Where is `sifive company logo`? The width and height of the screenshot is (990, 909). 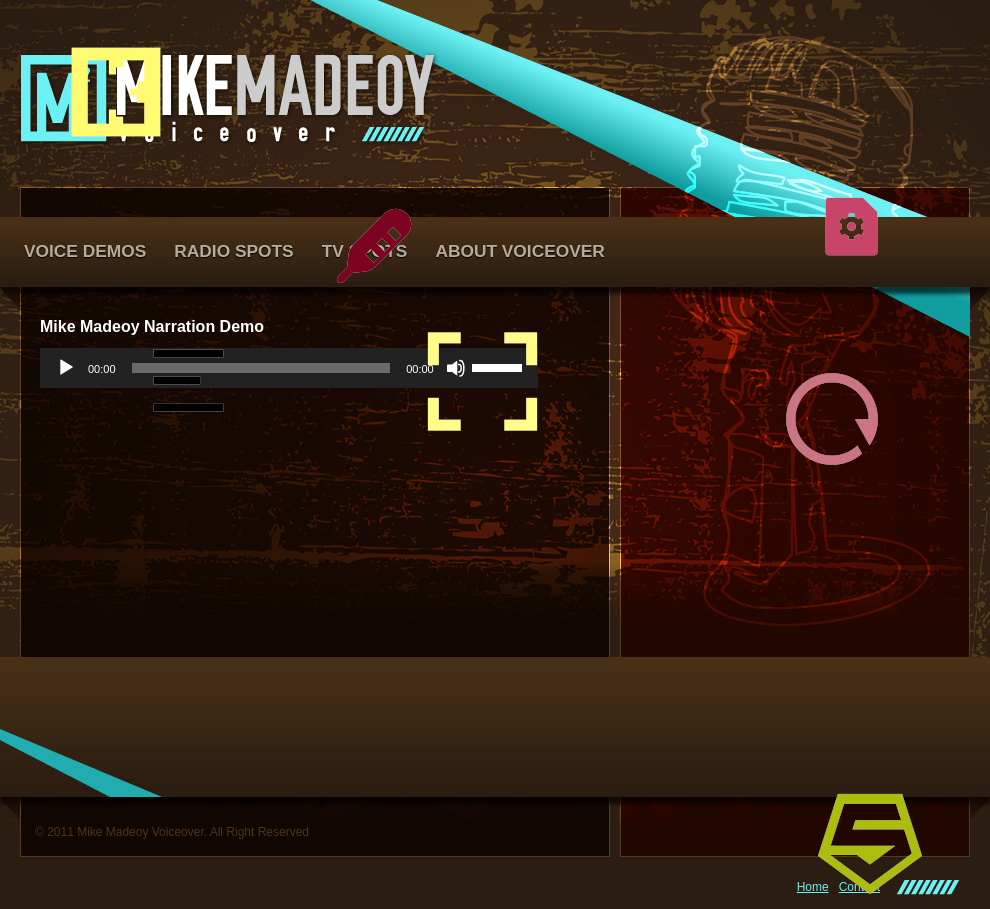
sifive company logo is located at coordinates (870, 844).